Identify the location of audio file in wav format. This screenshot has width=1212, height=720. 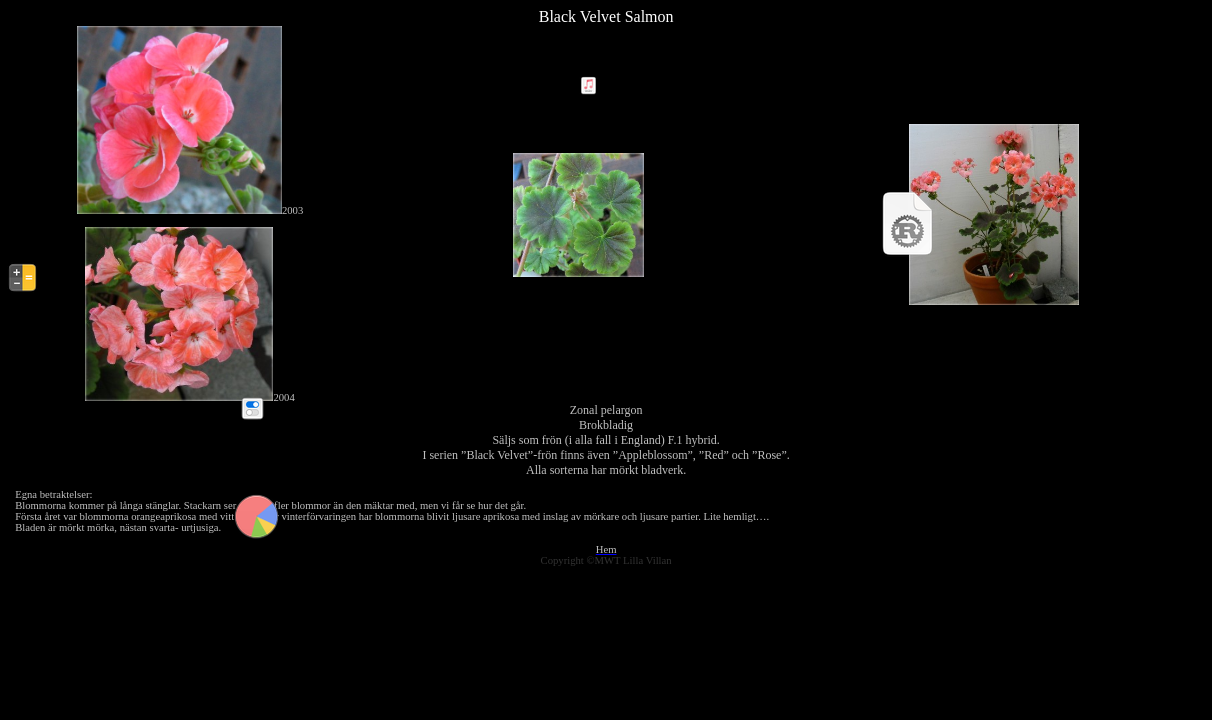
(588, 85).